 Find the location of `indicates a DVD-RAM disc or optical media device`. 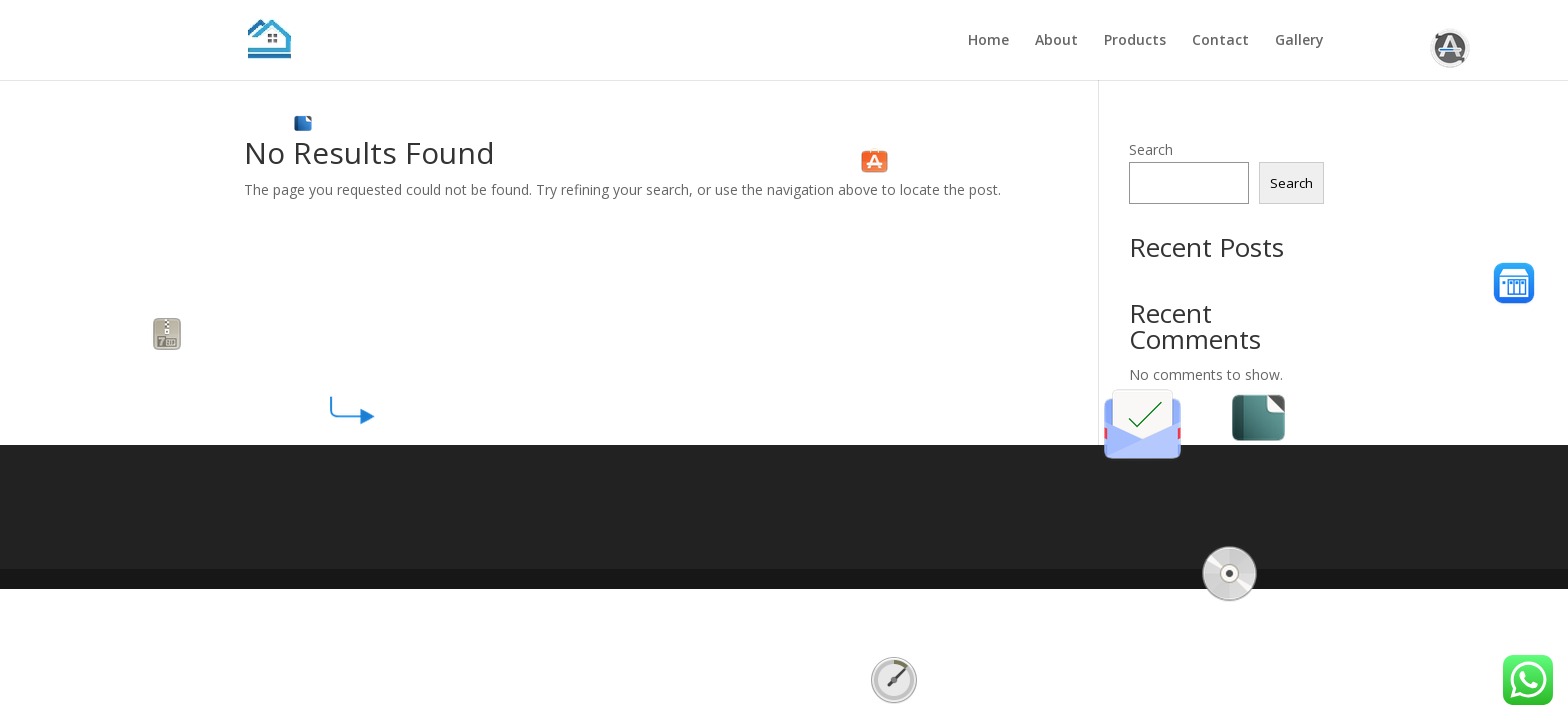

indicates a DVD-RAM disc or optical media device is located at coordinates (1229, 573).